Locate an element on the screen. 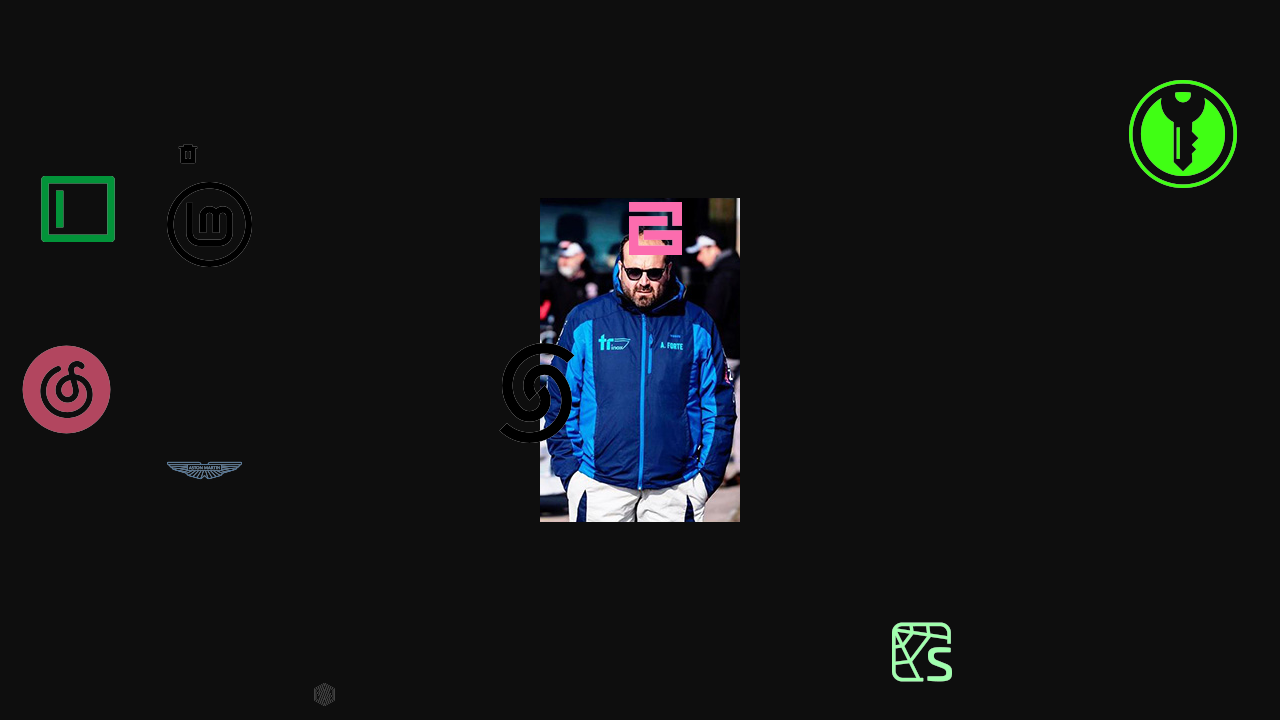  upstash brand logo is located at coordinates (537, 393).